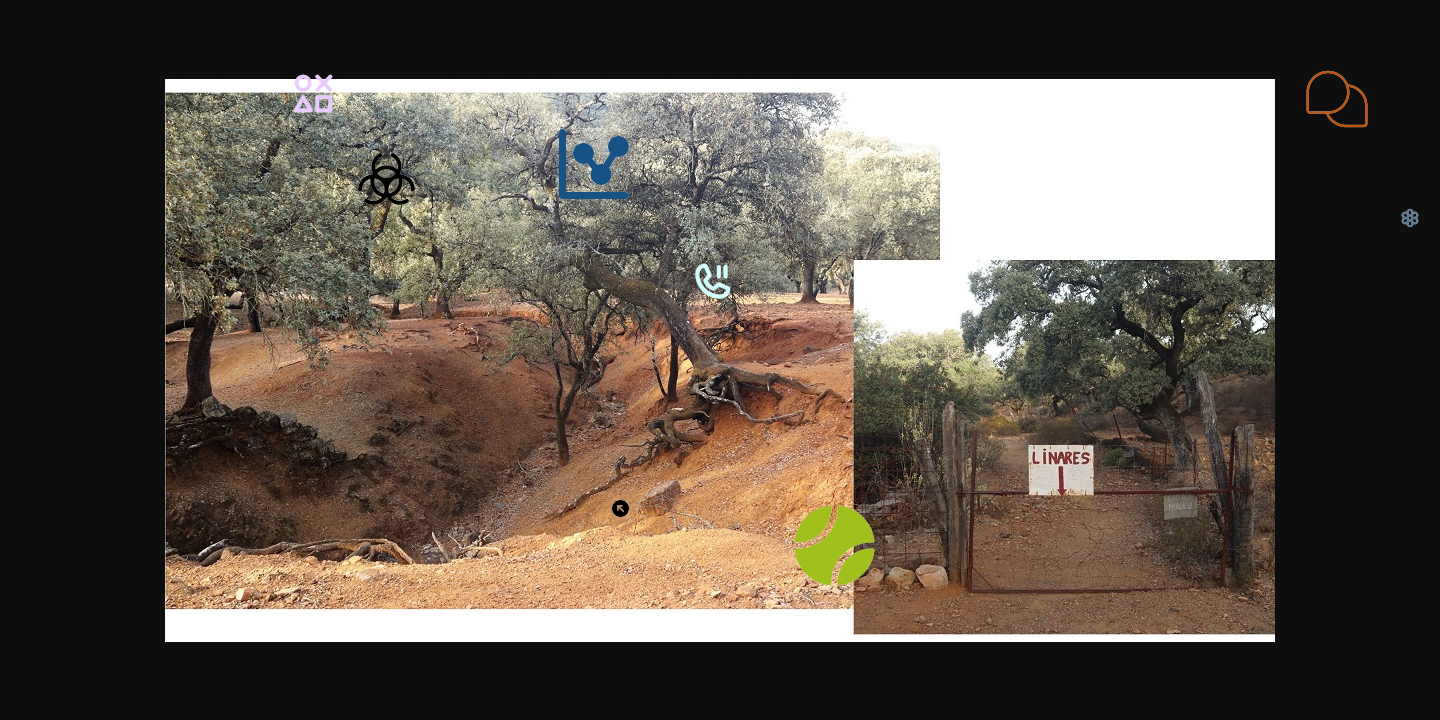 Image resolution: width=1440 pixels, height=720 pixels. I want to click on put current call on hold, so click(713, 280).